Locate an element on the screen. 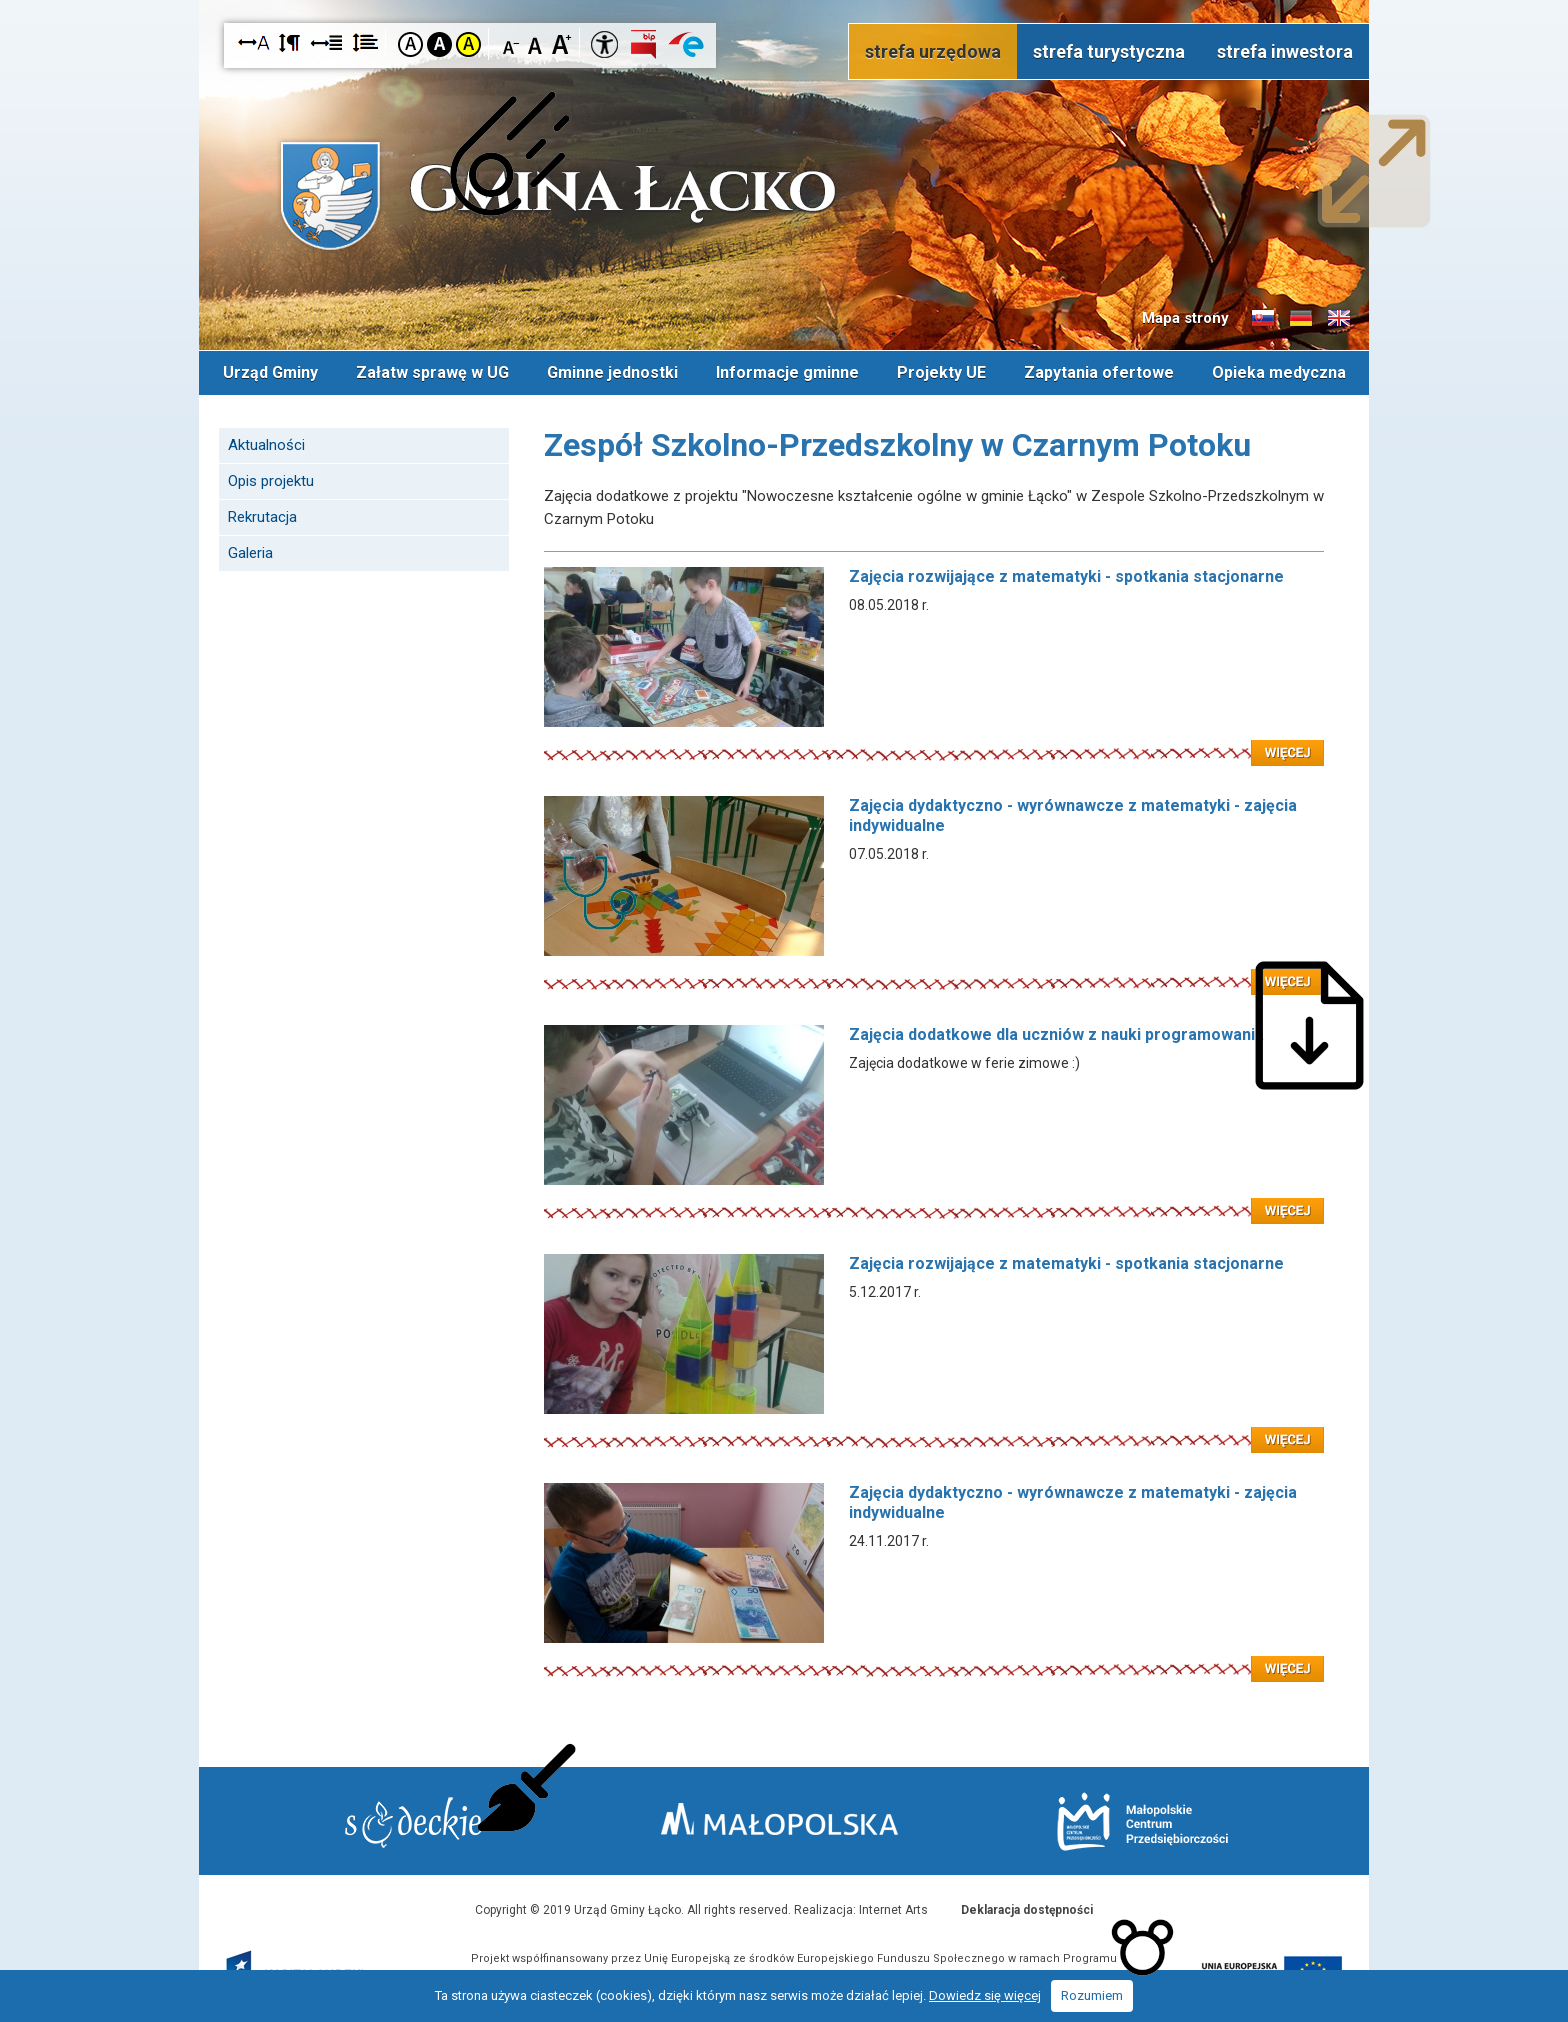 This screenshot has width=1568, height=2022. indicates a crash or system error is located at coordinates (510, 156).